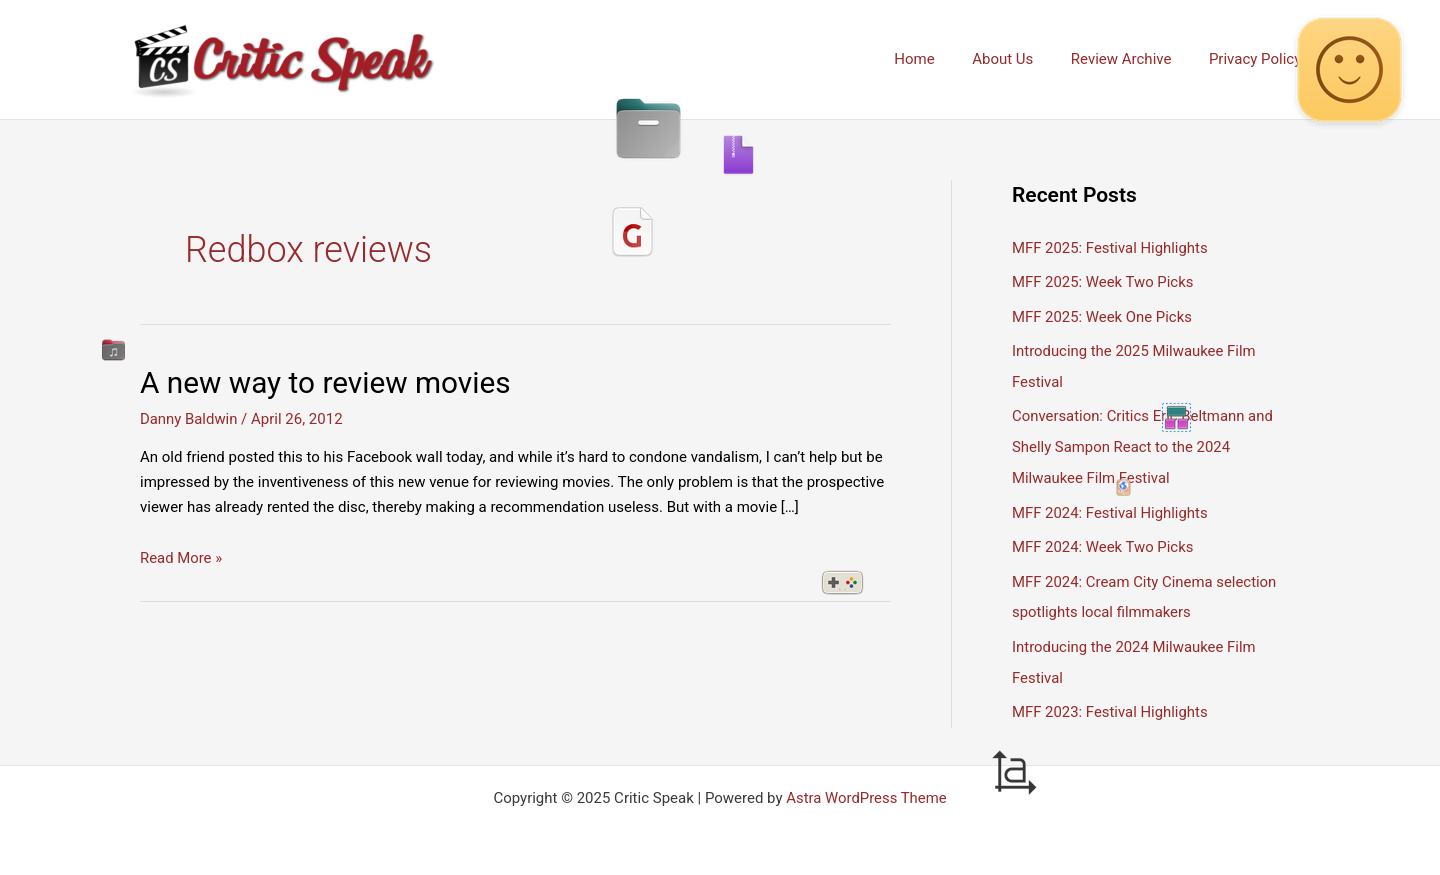  Describe the element at coordinates (632, 231) in the screenshot. I see `a g-code file for 3D printing or CNC machining` at that location.